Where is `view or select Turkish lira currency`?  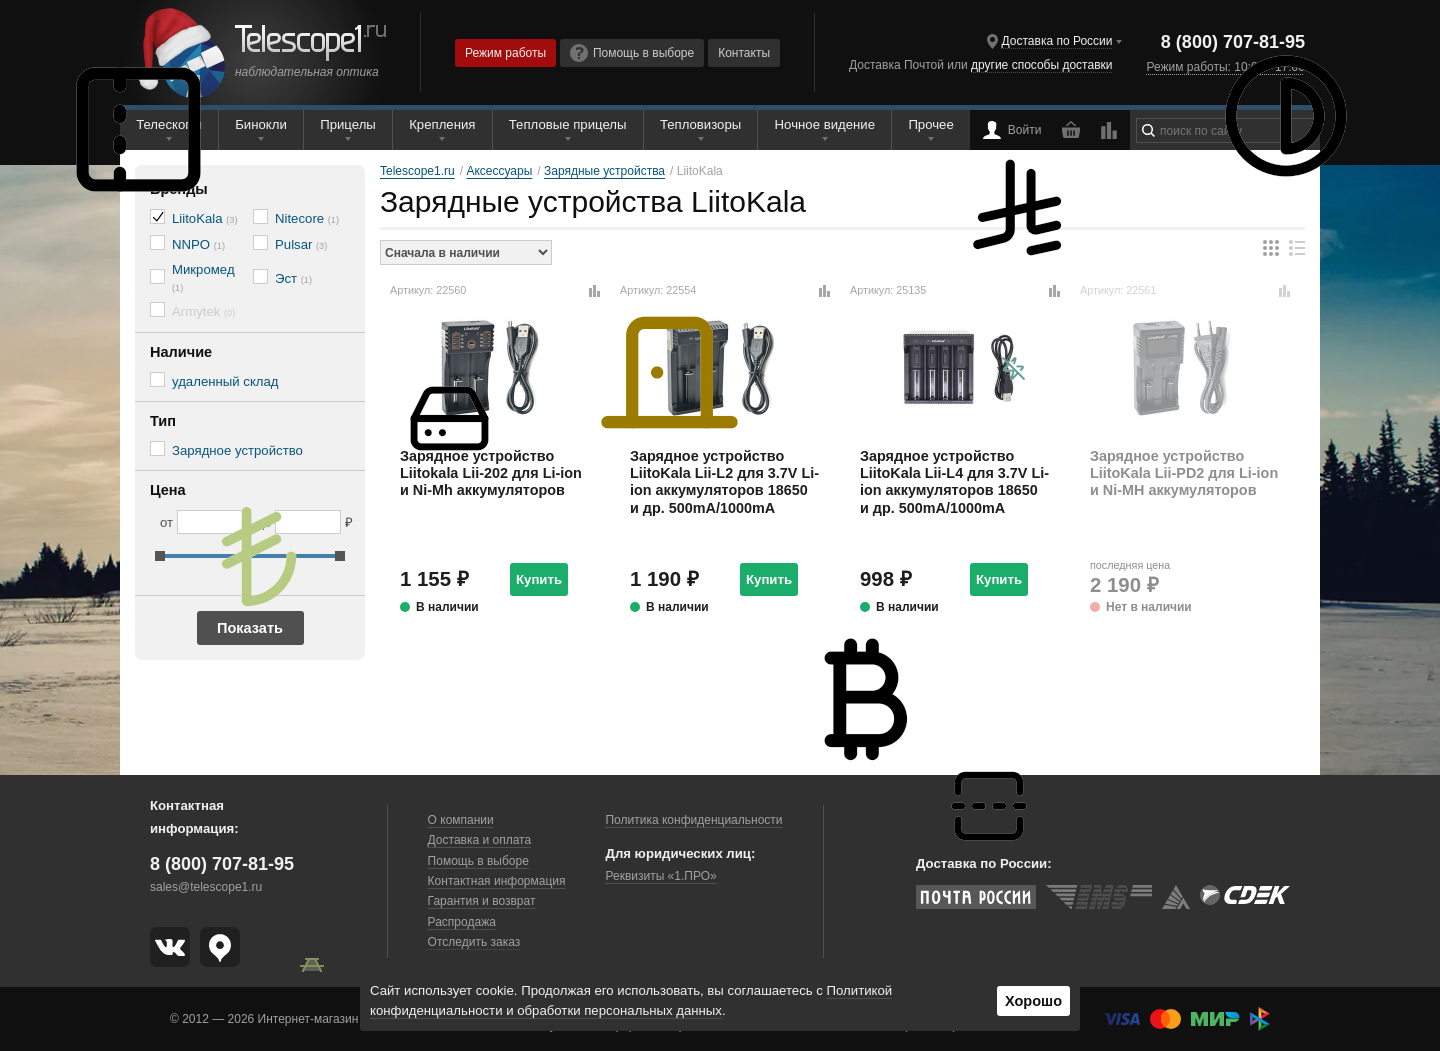
view or select Turkish lira currency is located at coordinates (261, 556).